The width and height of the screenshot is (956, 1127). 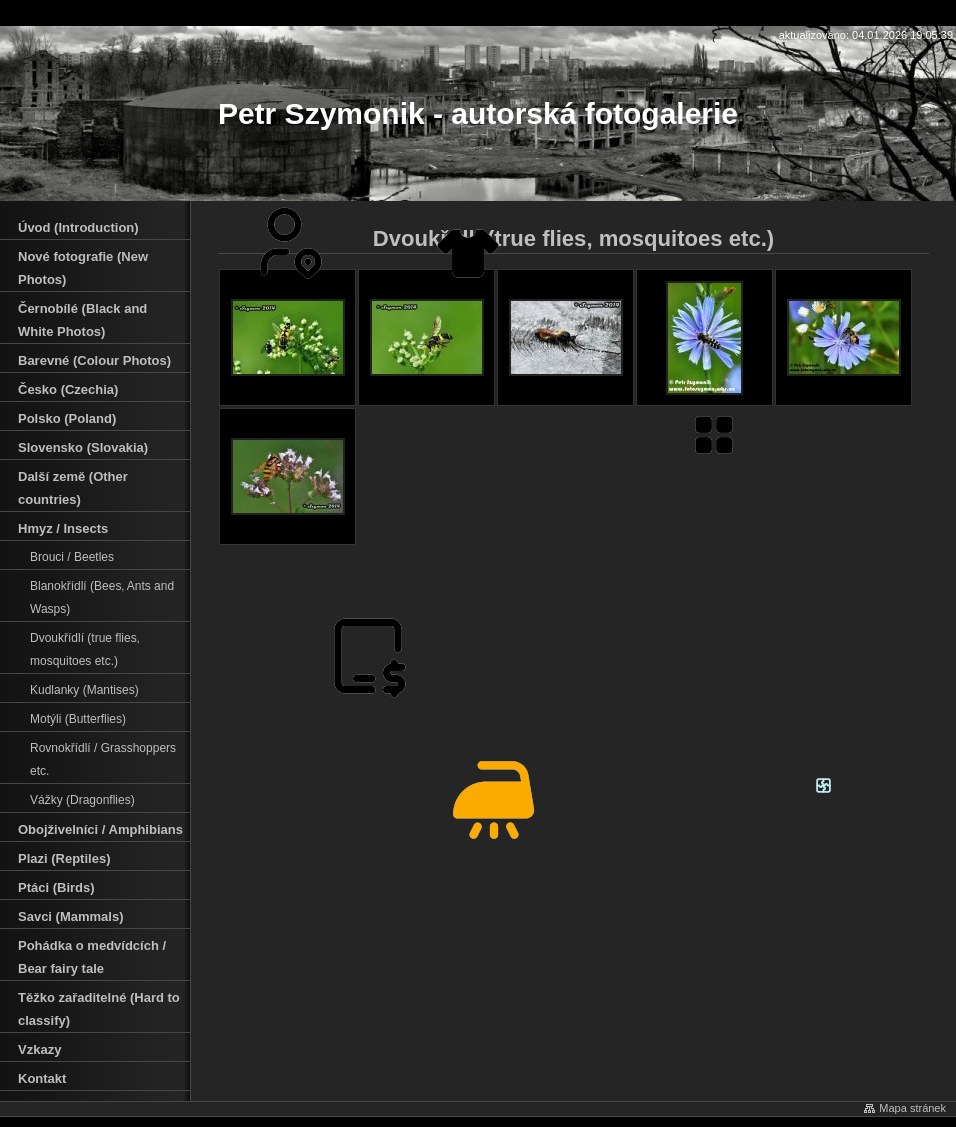 What do you see at coordinates (468, 252) in the screenshot?
I see `browse clothing or apparel items` at bounding box center [468, 252].